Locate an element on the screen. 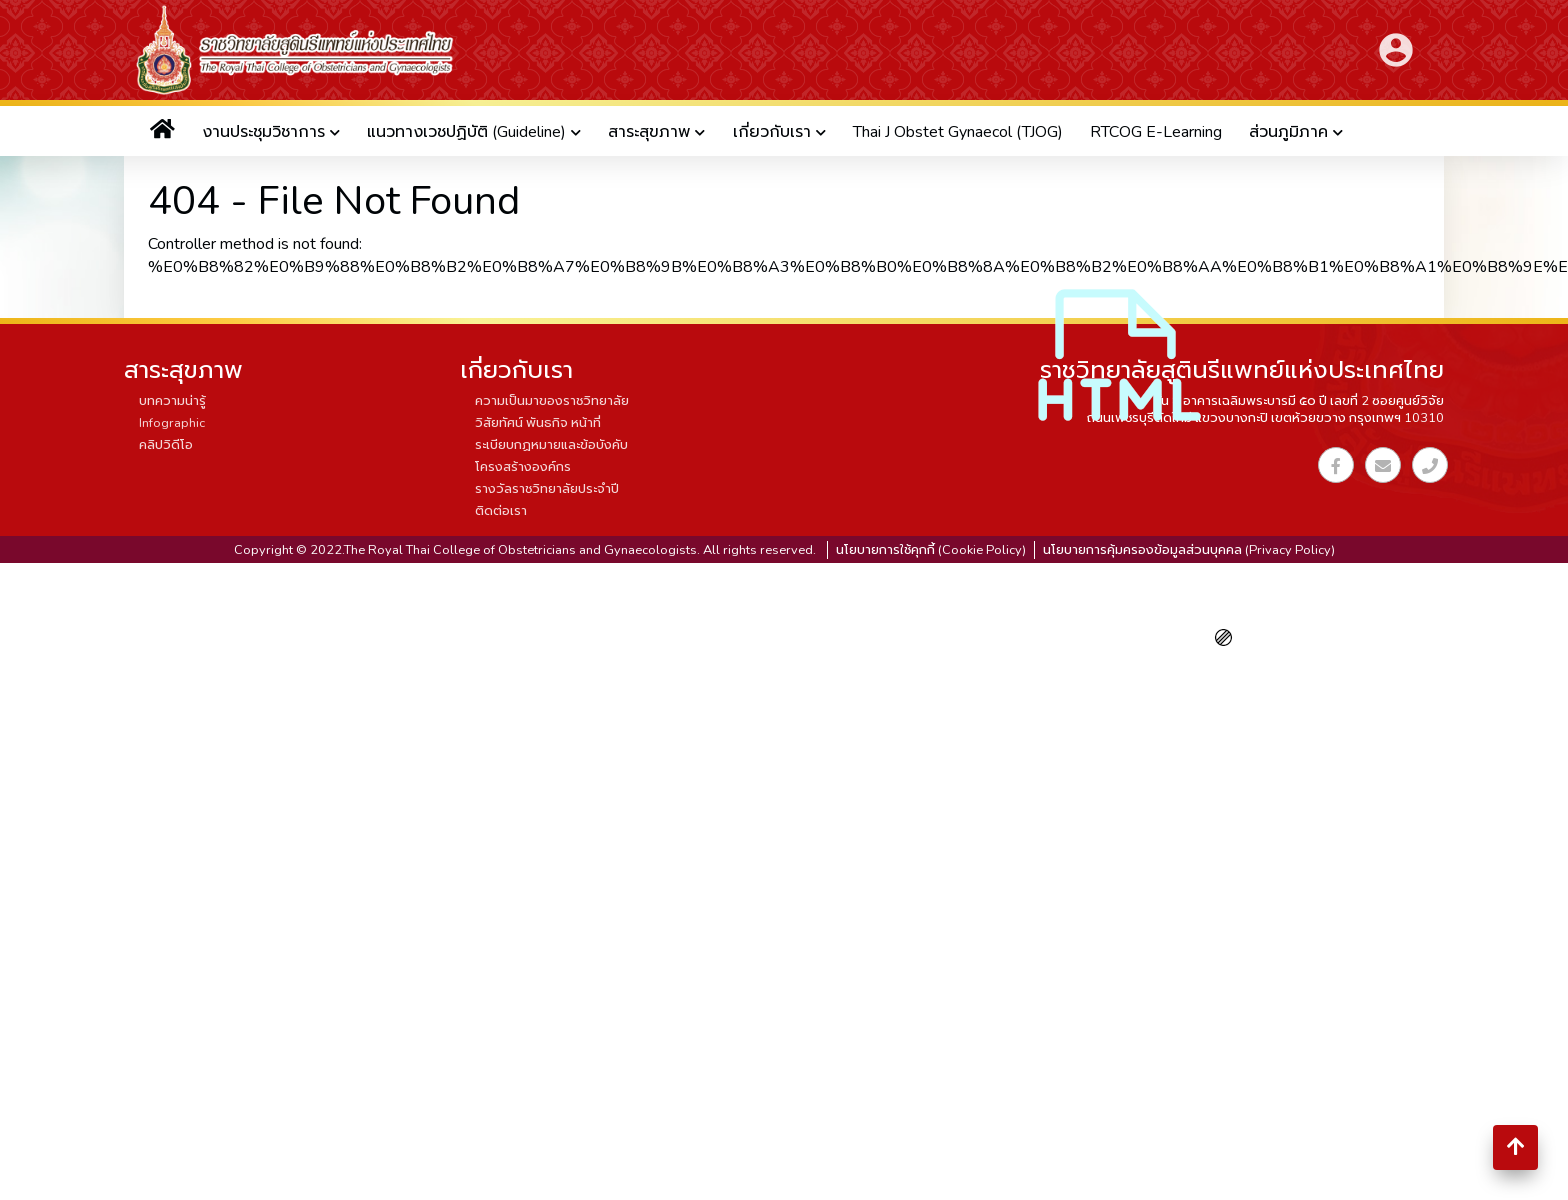  view or open an HTML file is located at coordinates (1115, 360).